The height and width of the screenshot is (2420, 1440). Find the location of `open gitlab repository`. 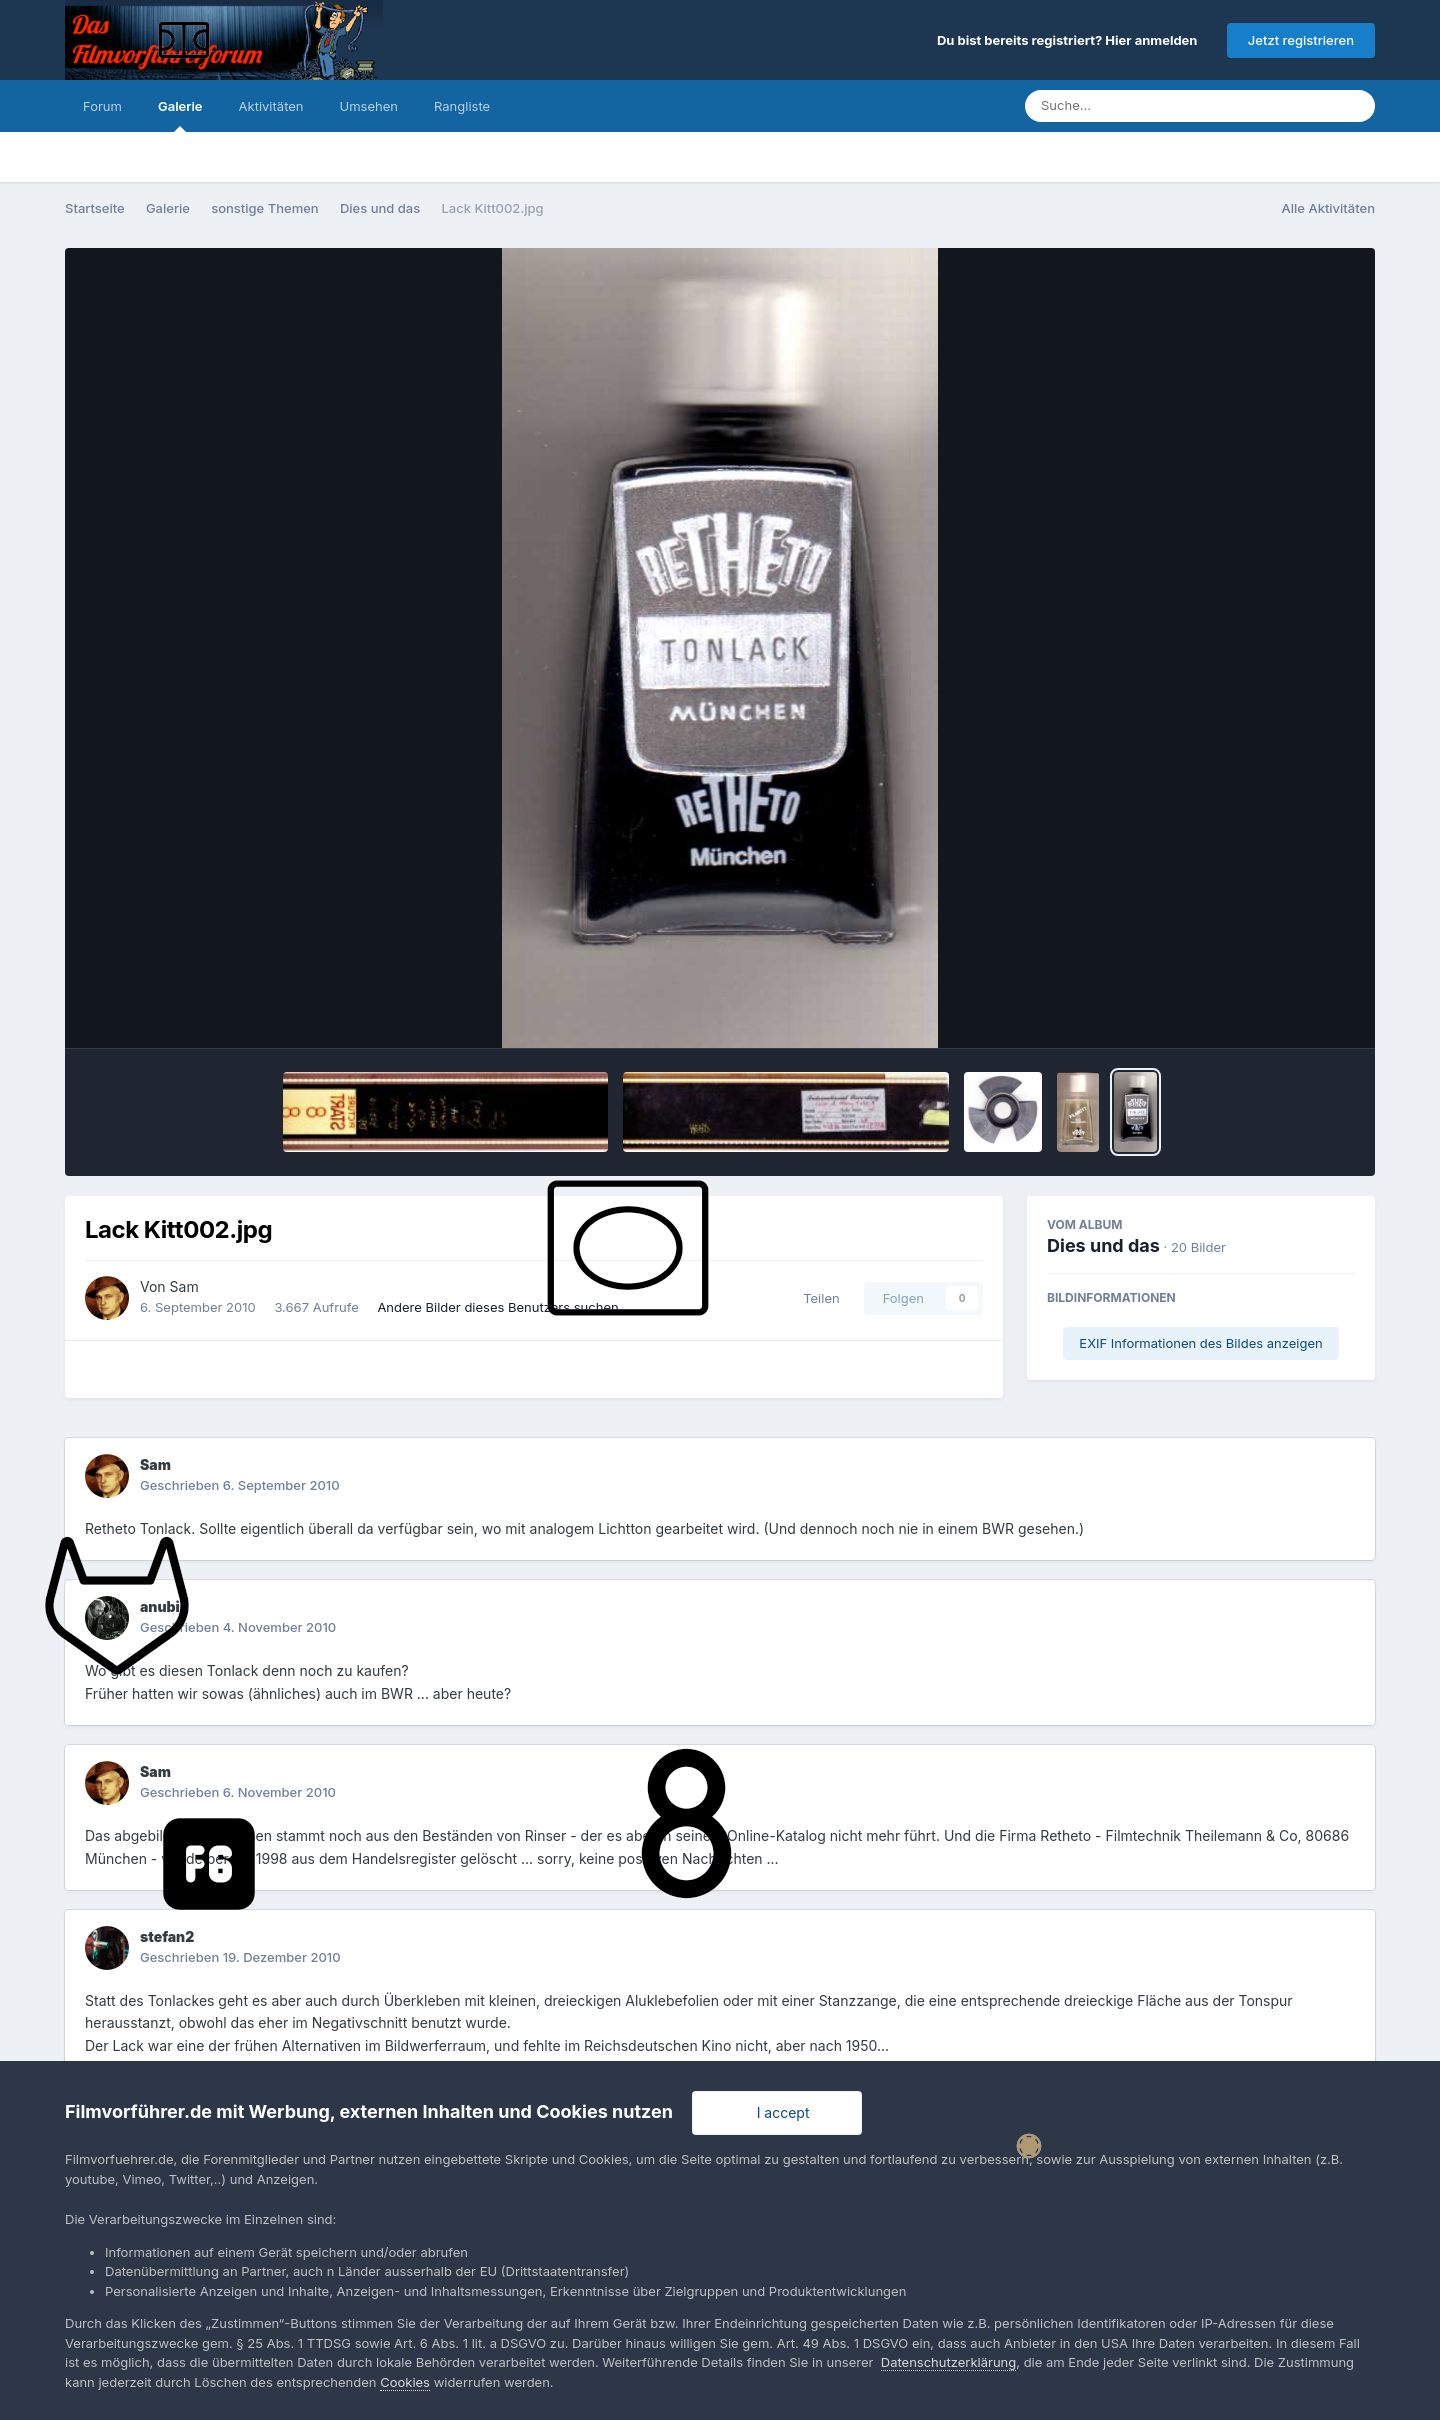

open gitlab repository is located at coordinates (117, 1603).